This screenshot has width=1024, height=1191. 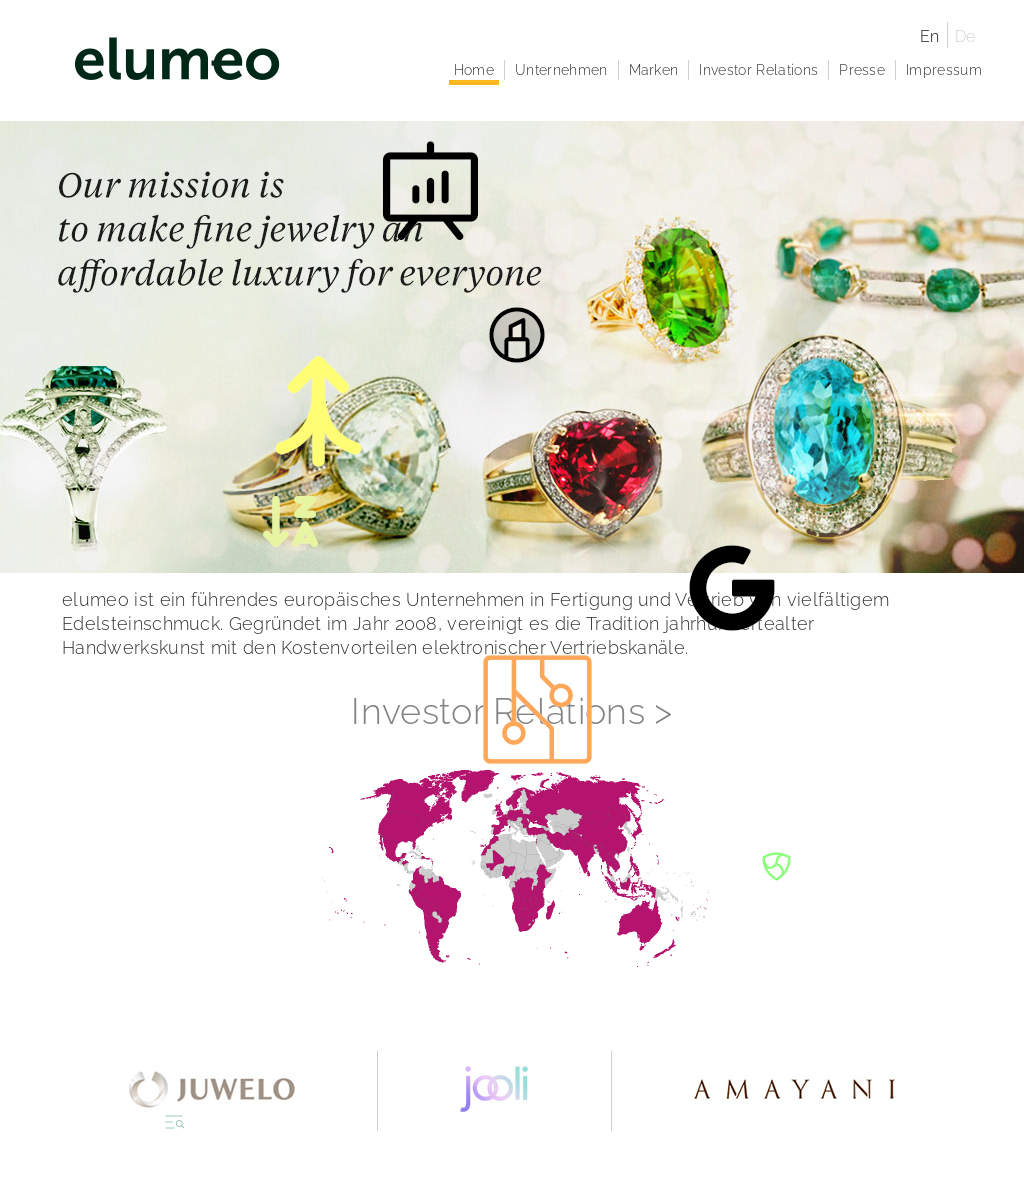 What do you see at coordinates (290, 521) in the screenshot?
I see `sort items alphabetically in descending order (Z to A)` at bounding box center [290, 521].